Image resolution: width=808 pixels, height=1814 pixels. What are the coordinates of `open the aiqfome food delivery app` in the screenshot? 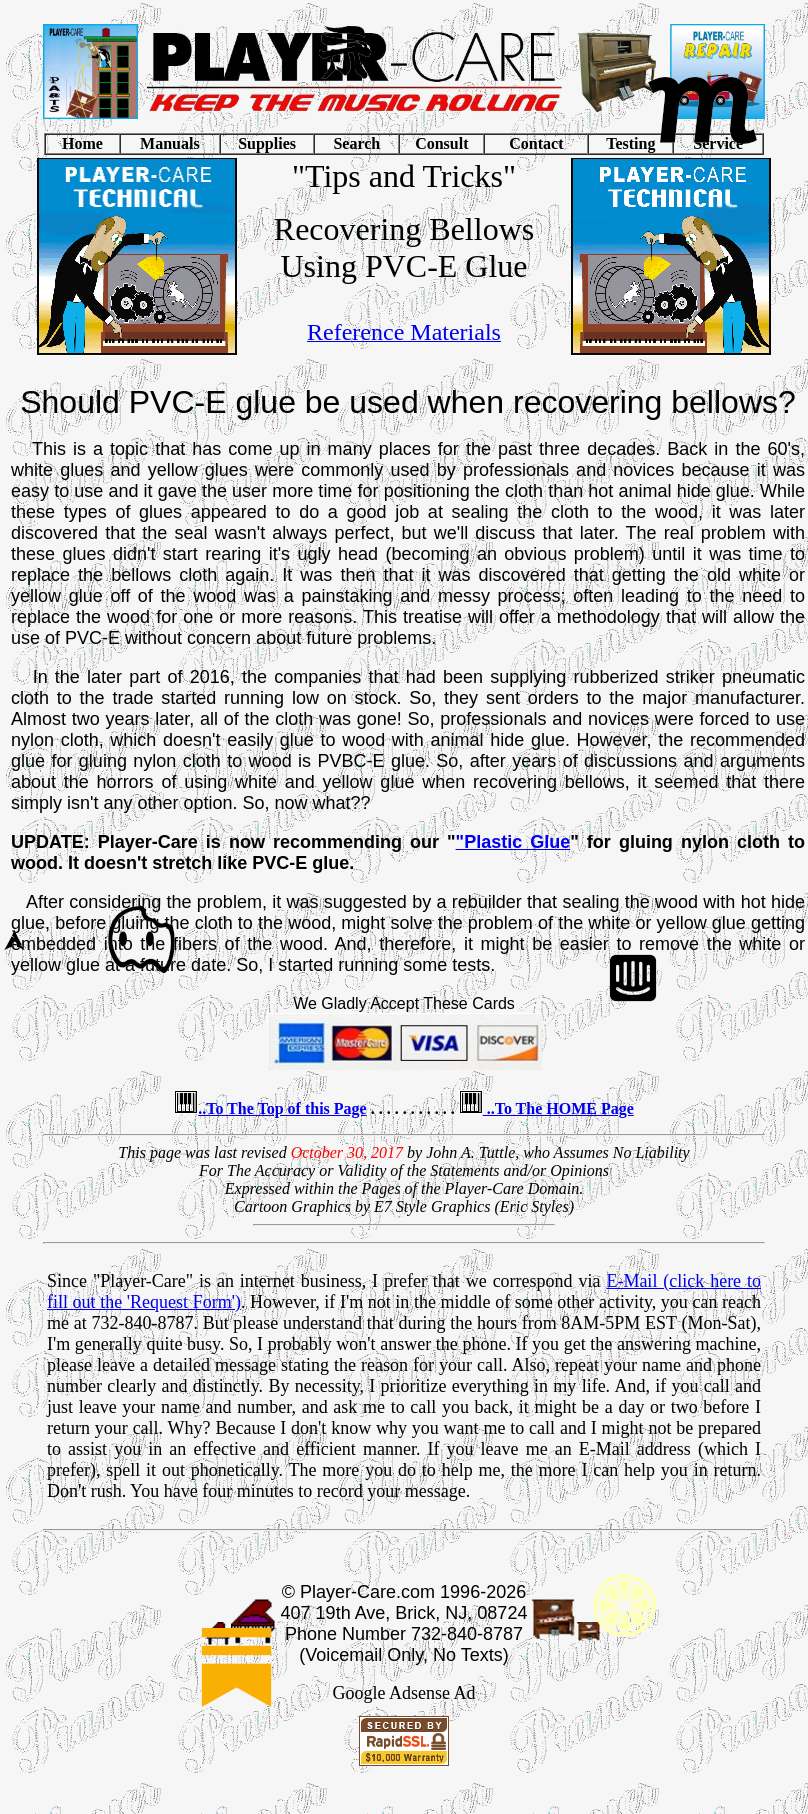 It's located at (141, 939).